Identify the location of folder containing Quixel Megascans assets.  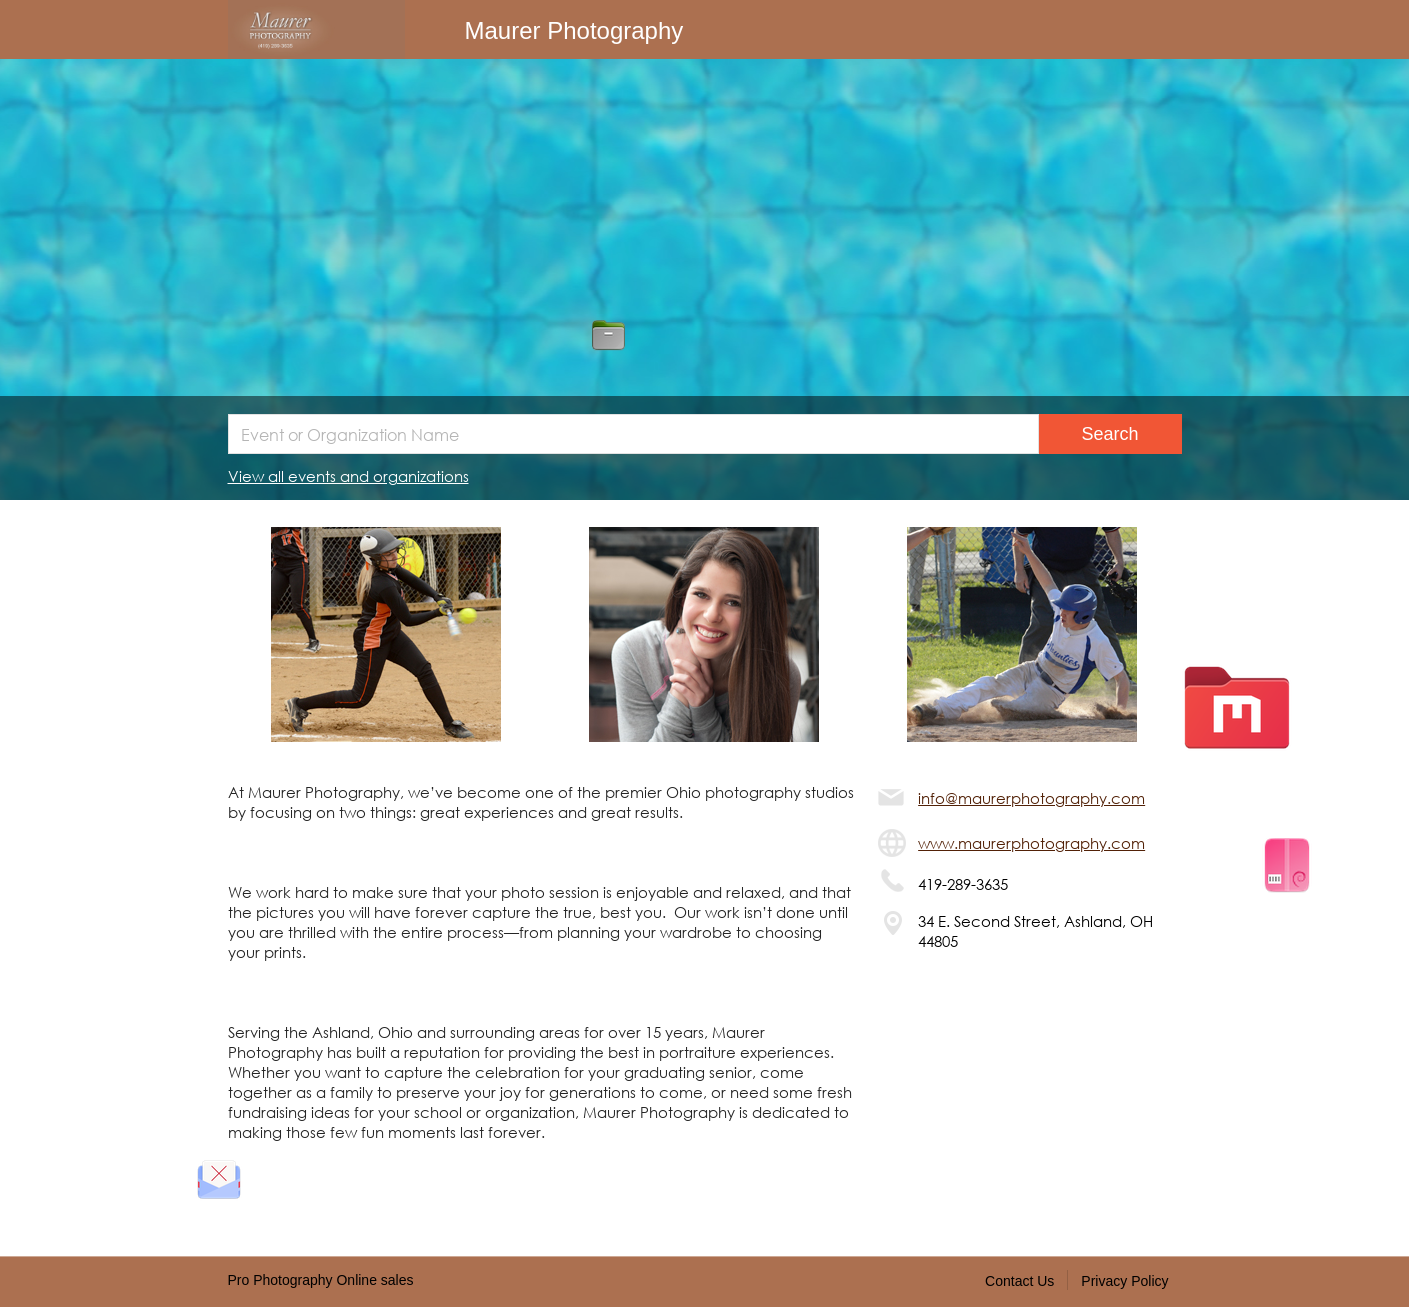
(1236, 710).